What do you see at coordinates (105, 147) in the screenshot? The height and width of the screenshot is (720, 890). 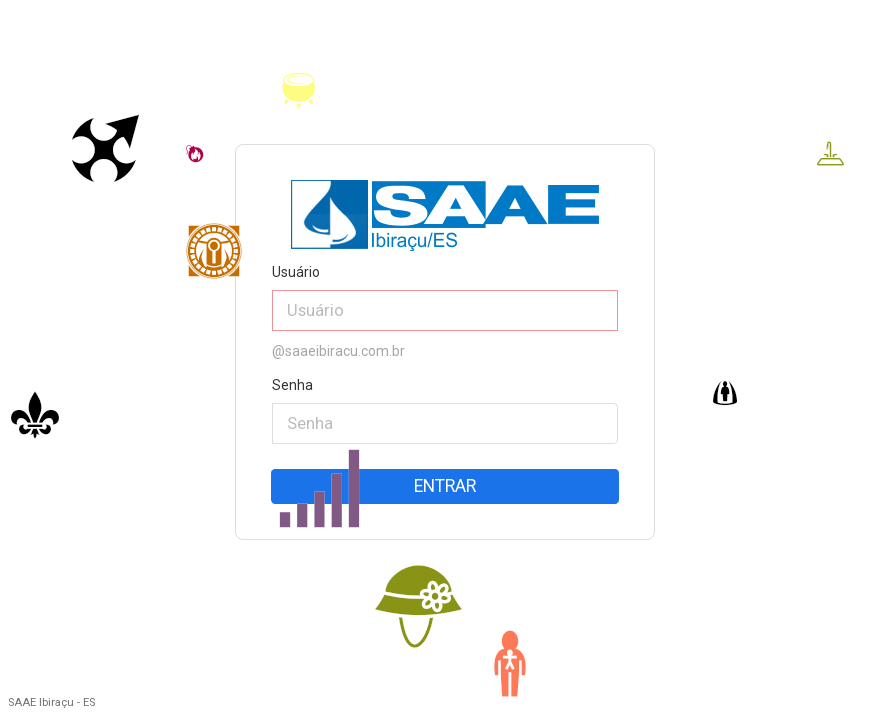 I see `select shuriken weapon in game inventory` at bounding box center [105, 147].